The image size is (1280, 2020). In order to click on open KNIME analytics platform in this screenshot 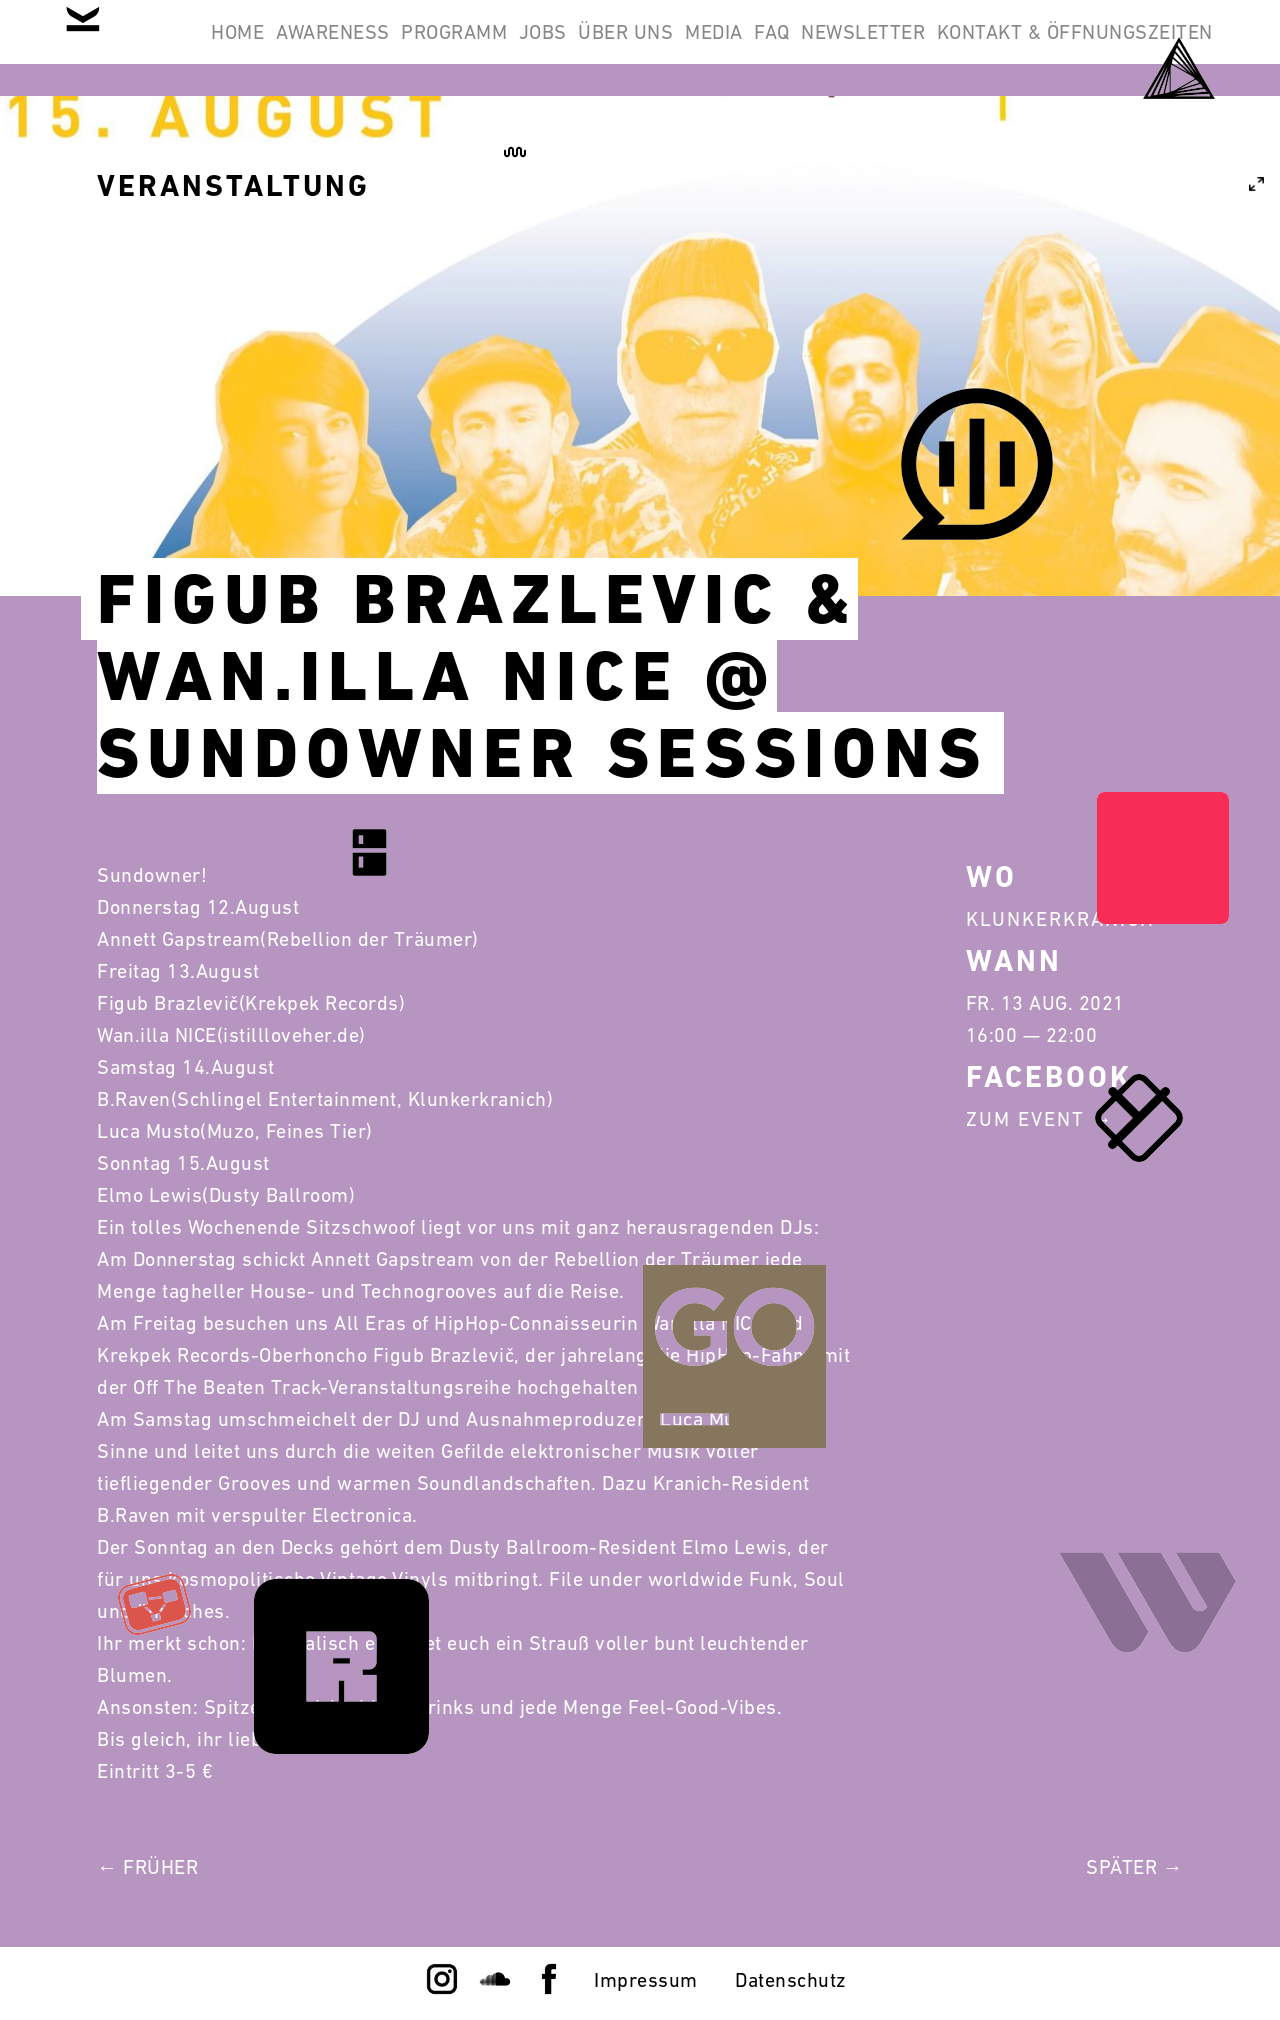, I will do `click(1179, 68)`.